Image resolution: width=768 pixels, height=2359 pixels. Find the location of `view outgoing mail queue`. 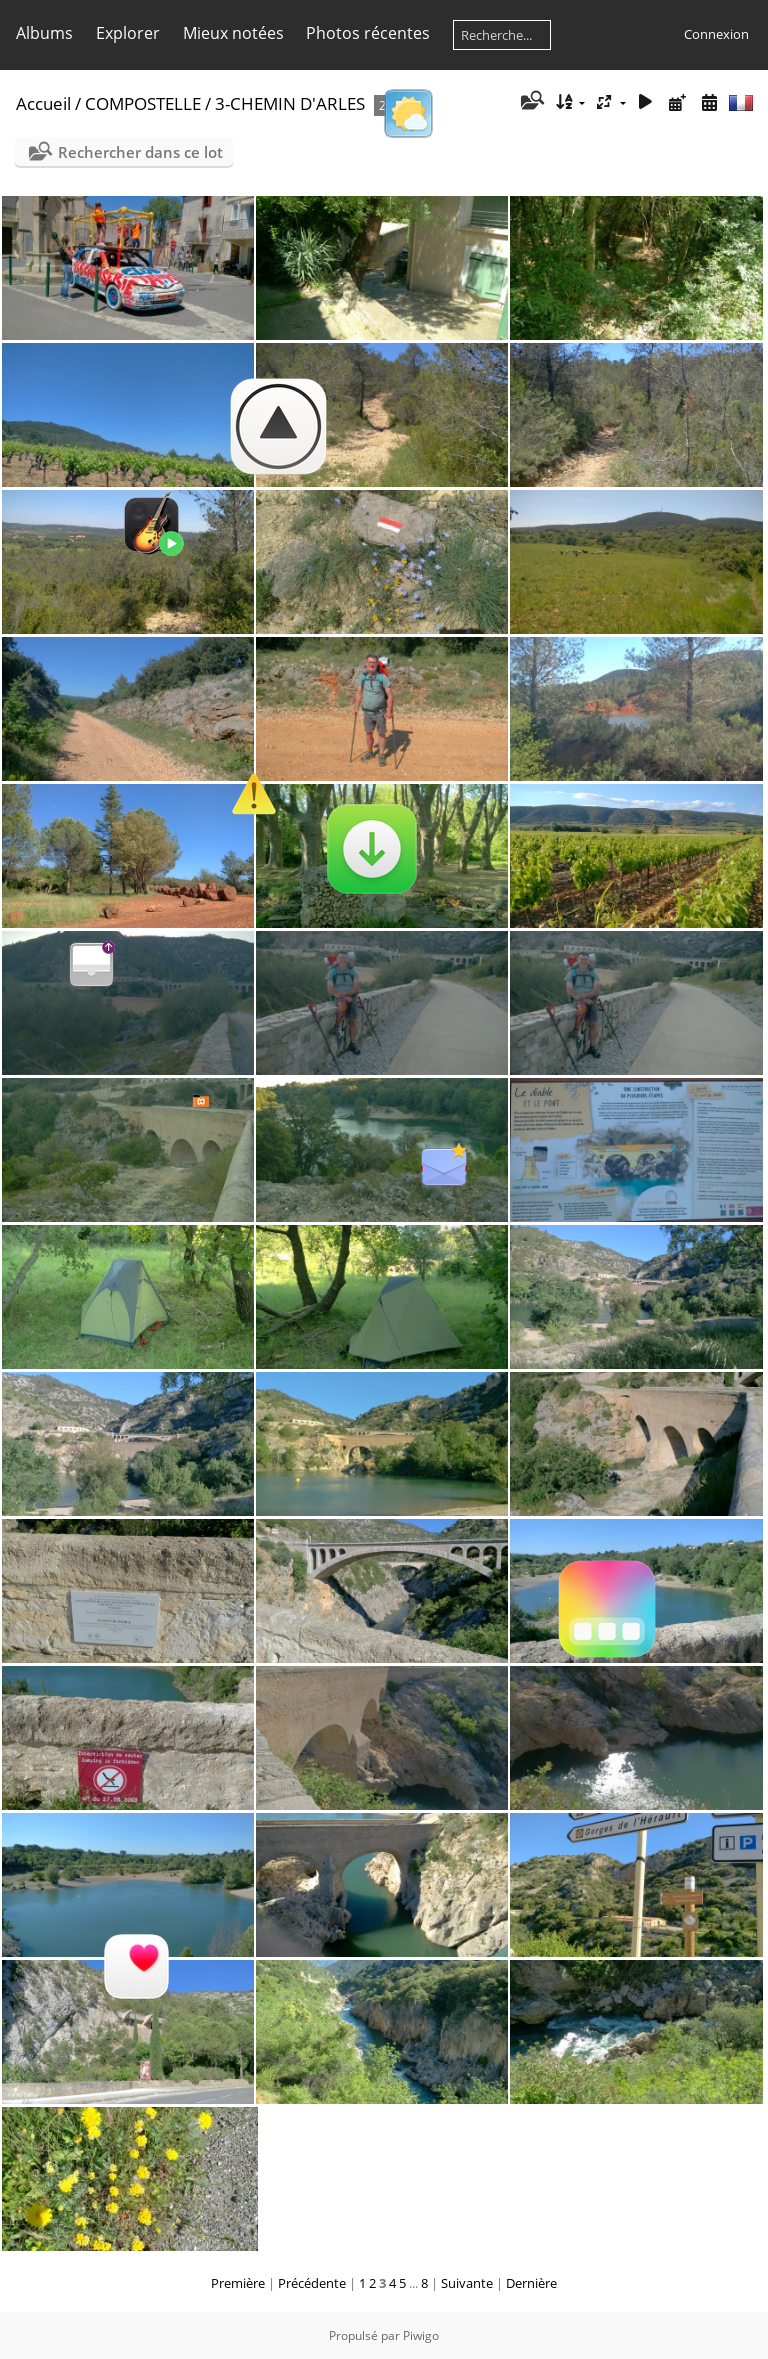

view outgoing mail queue is located at coordinates (91, 964).